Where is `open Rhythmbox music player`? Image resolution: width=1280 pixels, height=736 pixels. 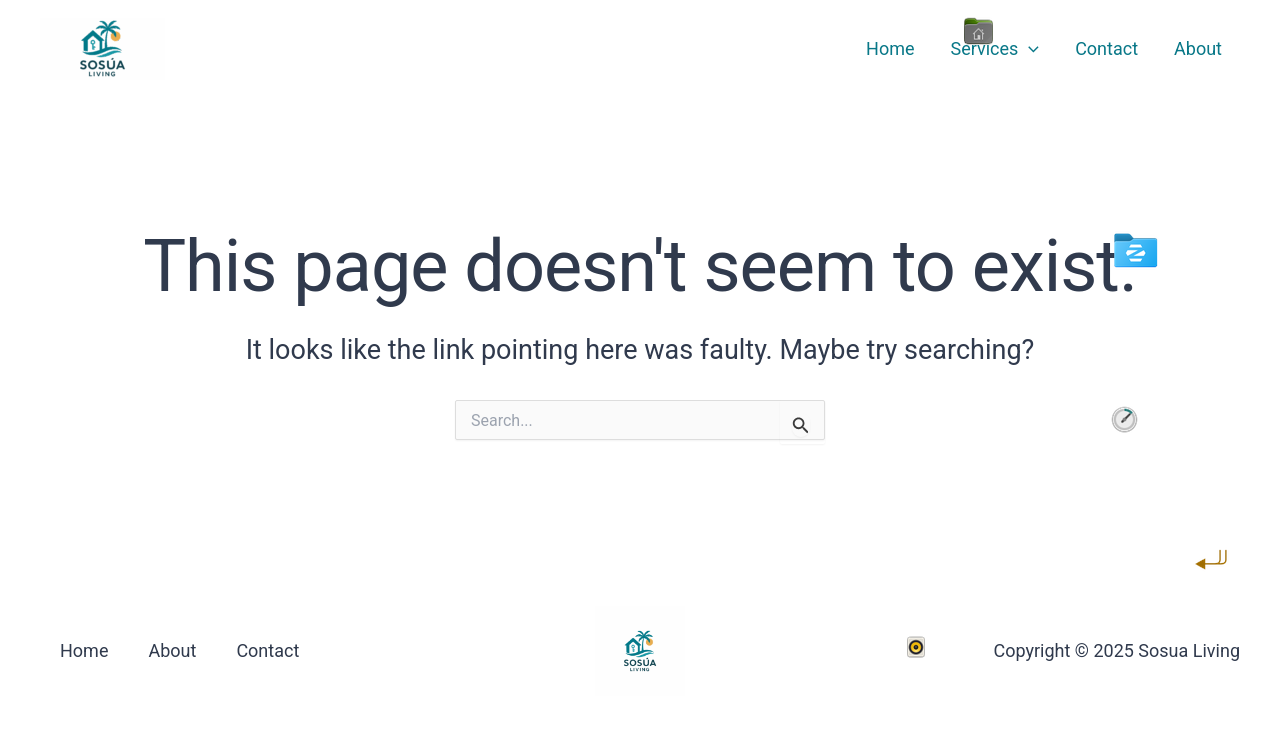 open Rhythmbox music player is located at coordinates (916, 647).